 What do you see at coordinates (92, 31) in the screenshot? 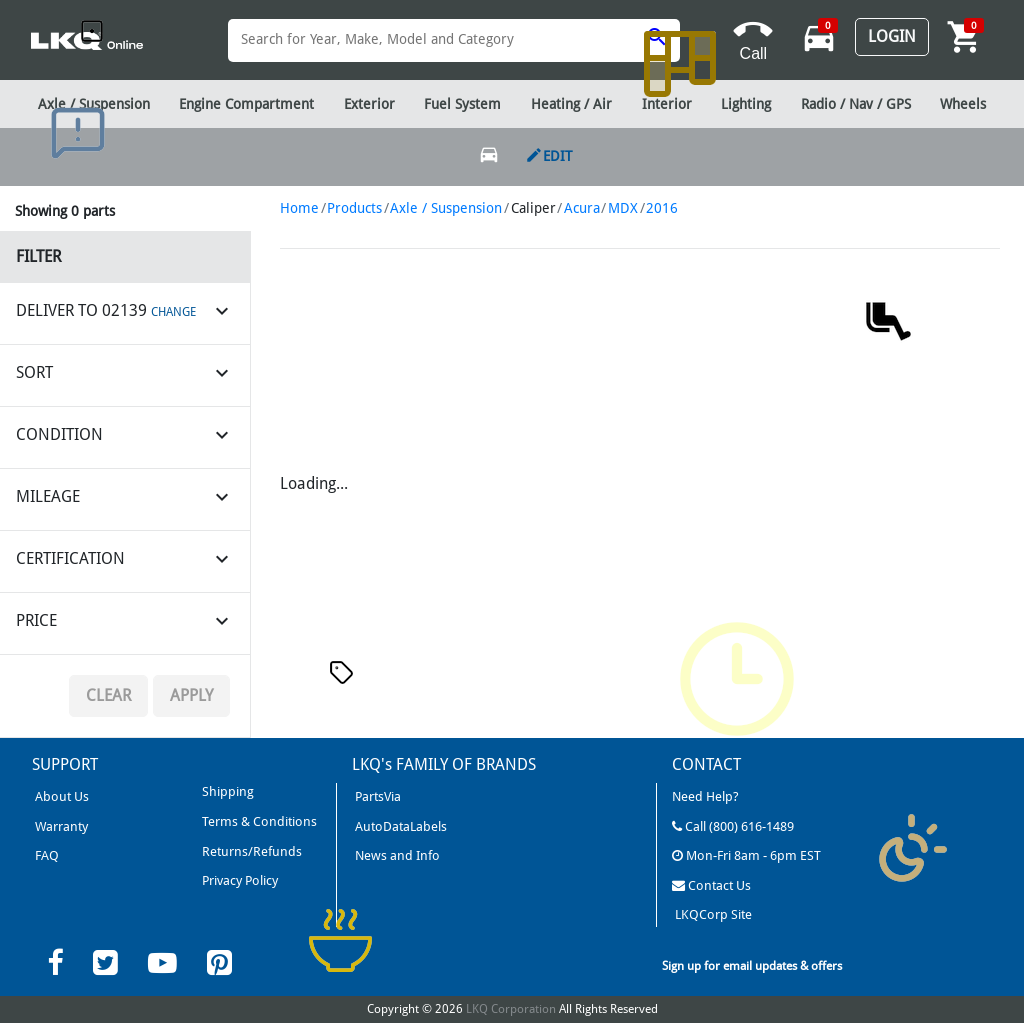
I see `indicates a selected or active state` at bounding box center [92, 31].